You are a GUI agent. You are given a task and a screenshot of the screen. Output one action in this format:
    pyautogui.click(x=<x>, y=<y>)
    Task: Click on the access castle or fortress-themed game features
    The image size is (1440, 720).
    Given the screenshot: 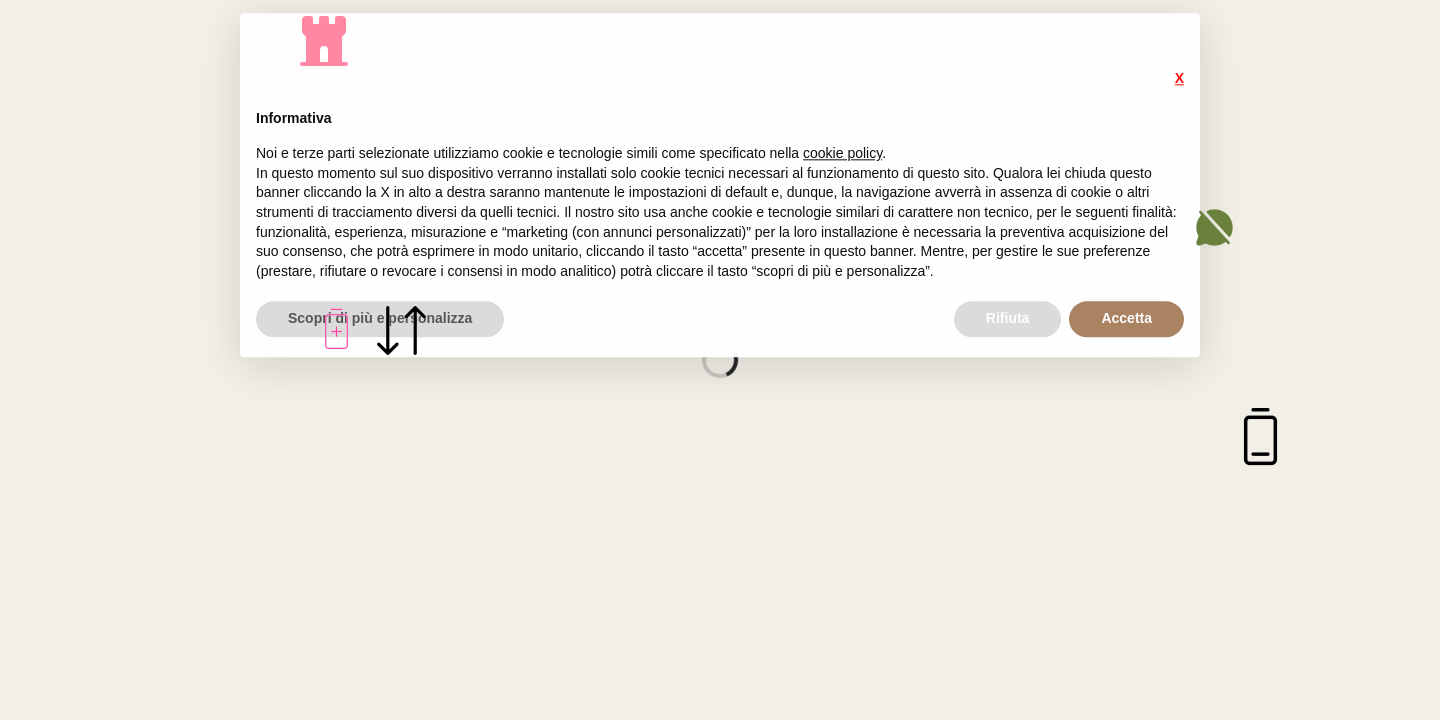 What is the action you would take?
    pyautogui.click(x=324, y=40)
    